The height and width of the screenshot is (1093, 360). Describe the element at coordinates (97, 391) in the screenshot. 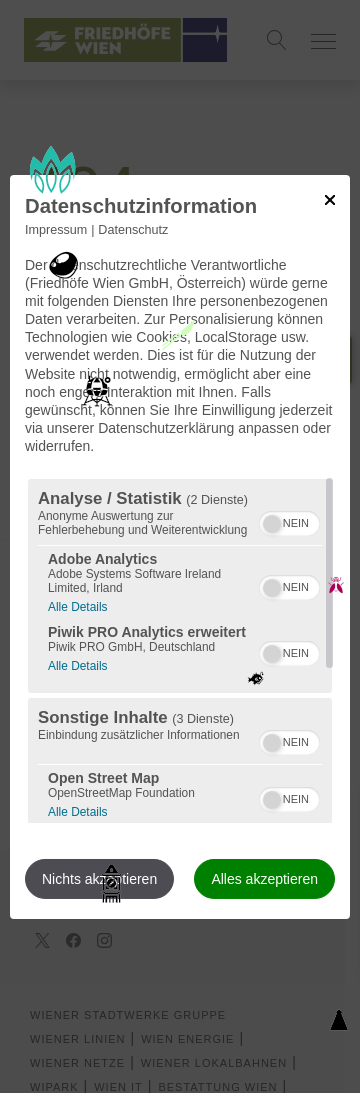

I see `access space exploration game content` at that location.